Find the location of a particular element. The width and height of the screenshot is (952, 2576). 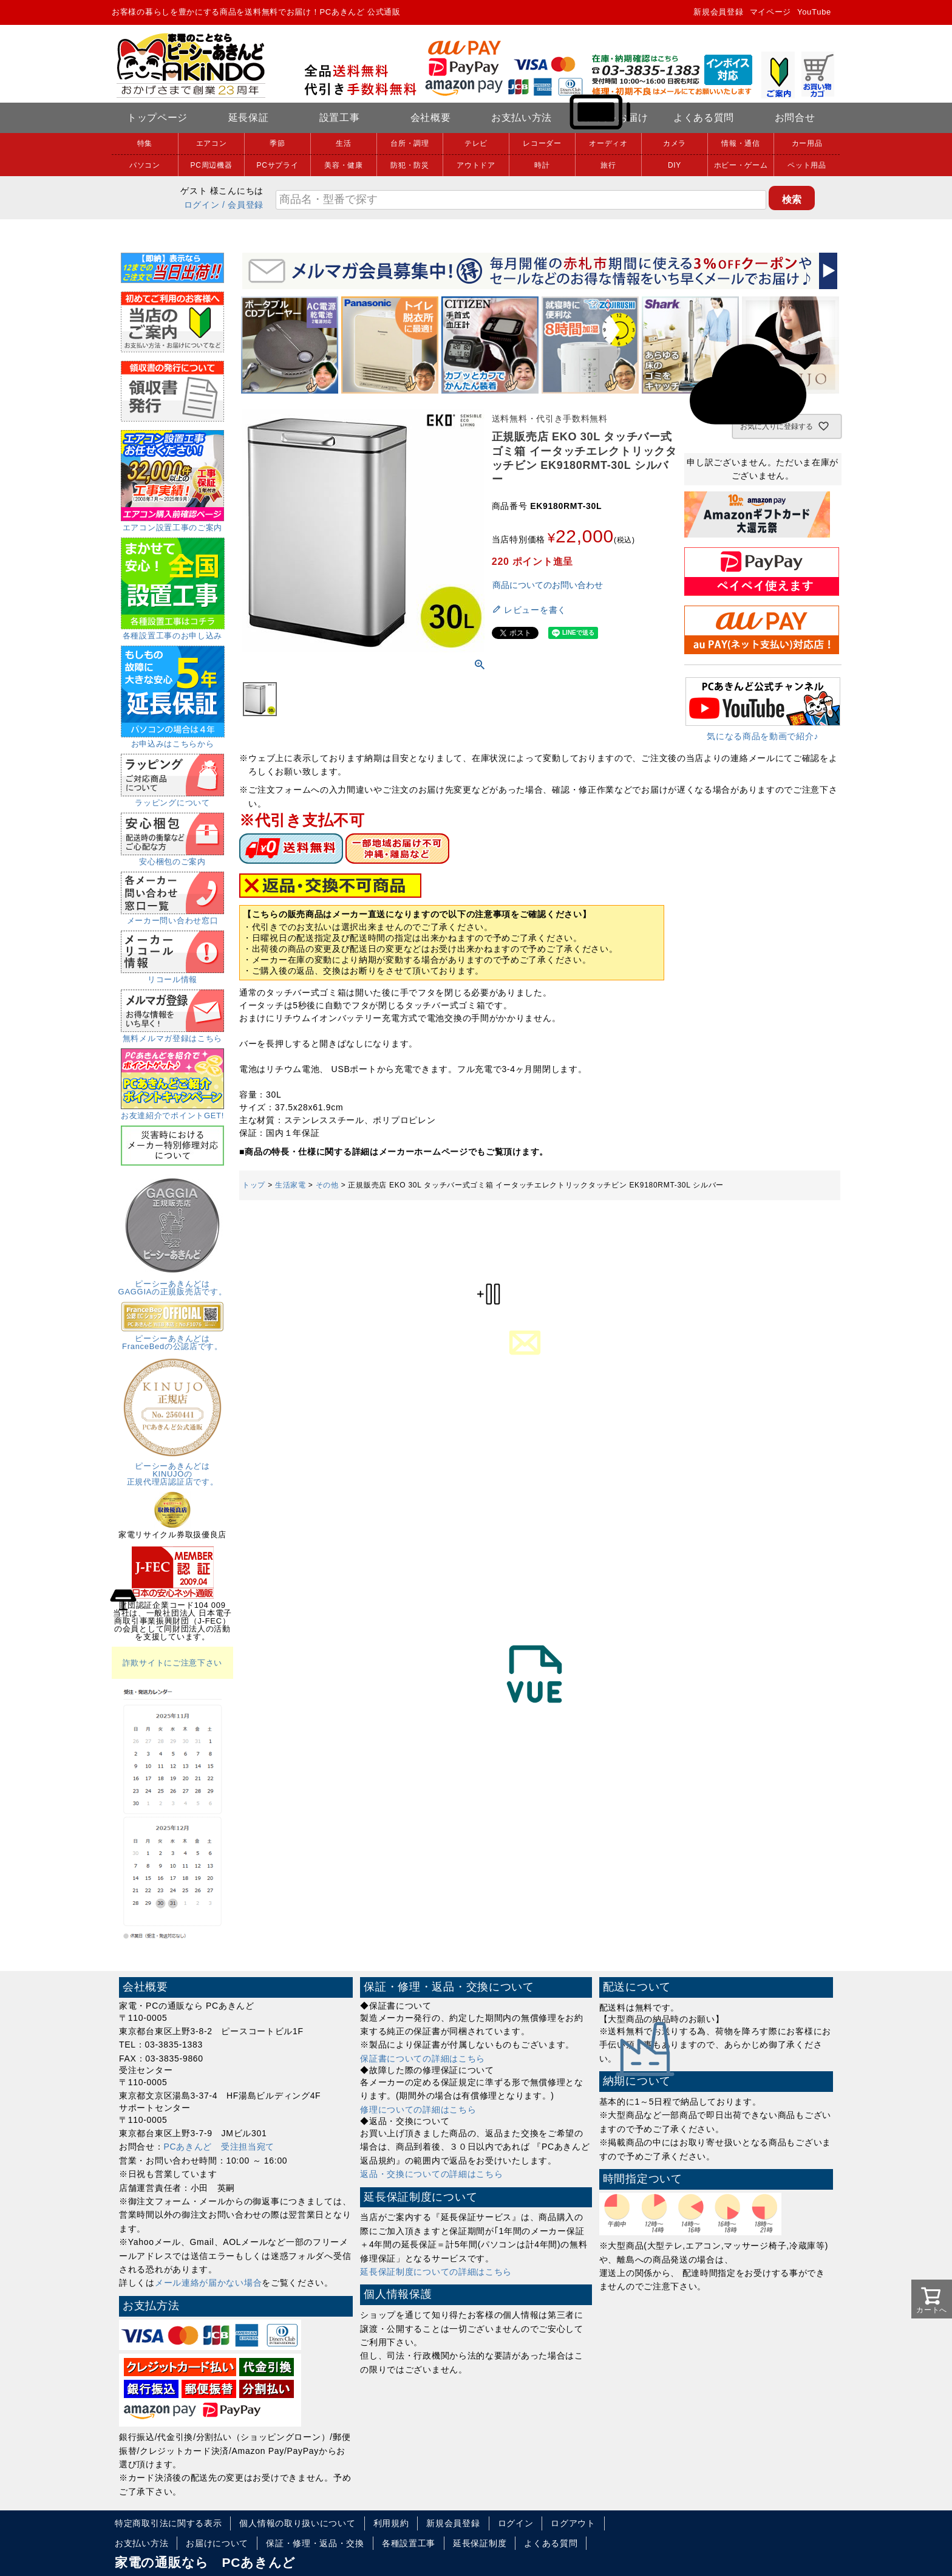

indicates battery is fully charged is located at coordinates (599, 112).